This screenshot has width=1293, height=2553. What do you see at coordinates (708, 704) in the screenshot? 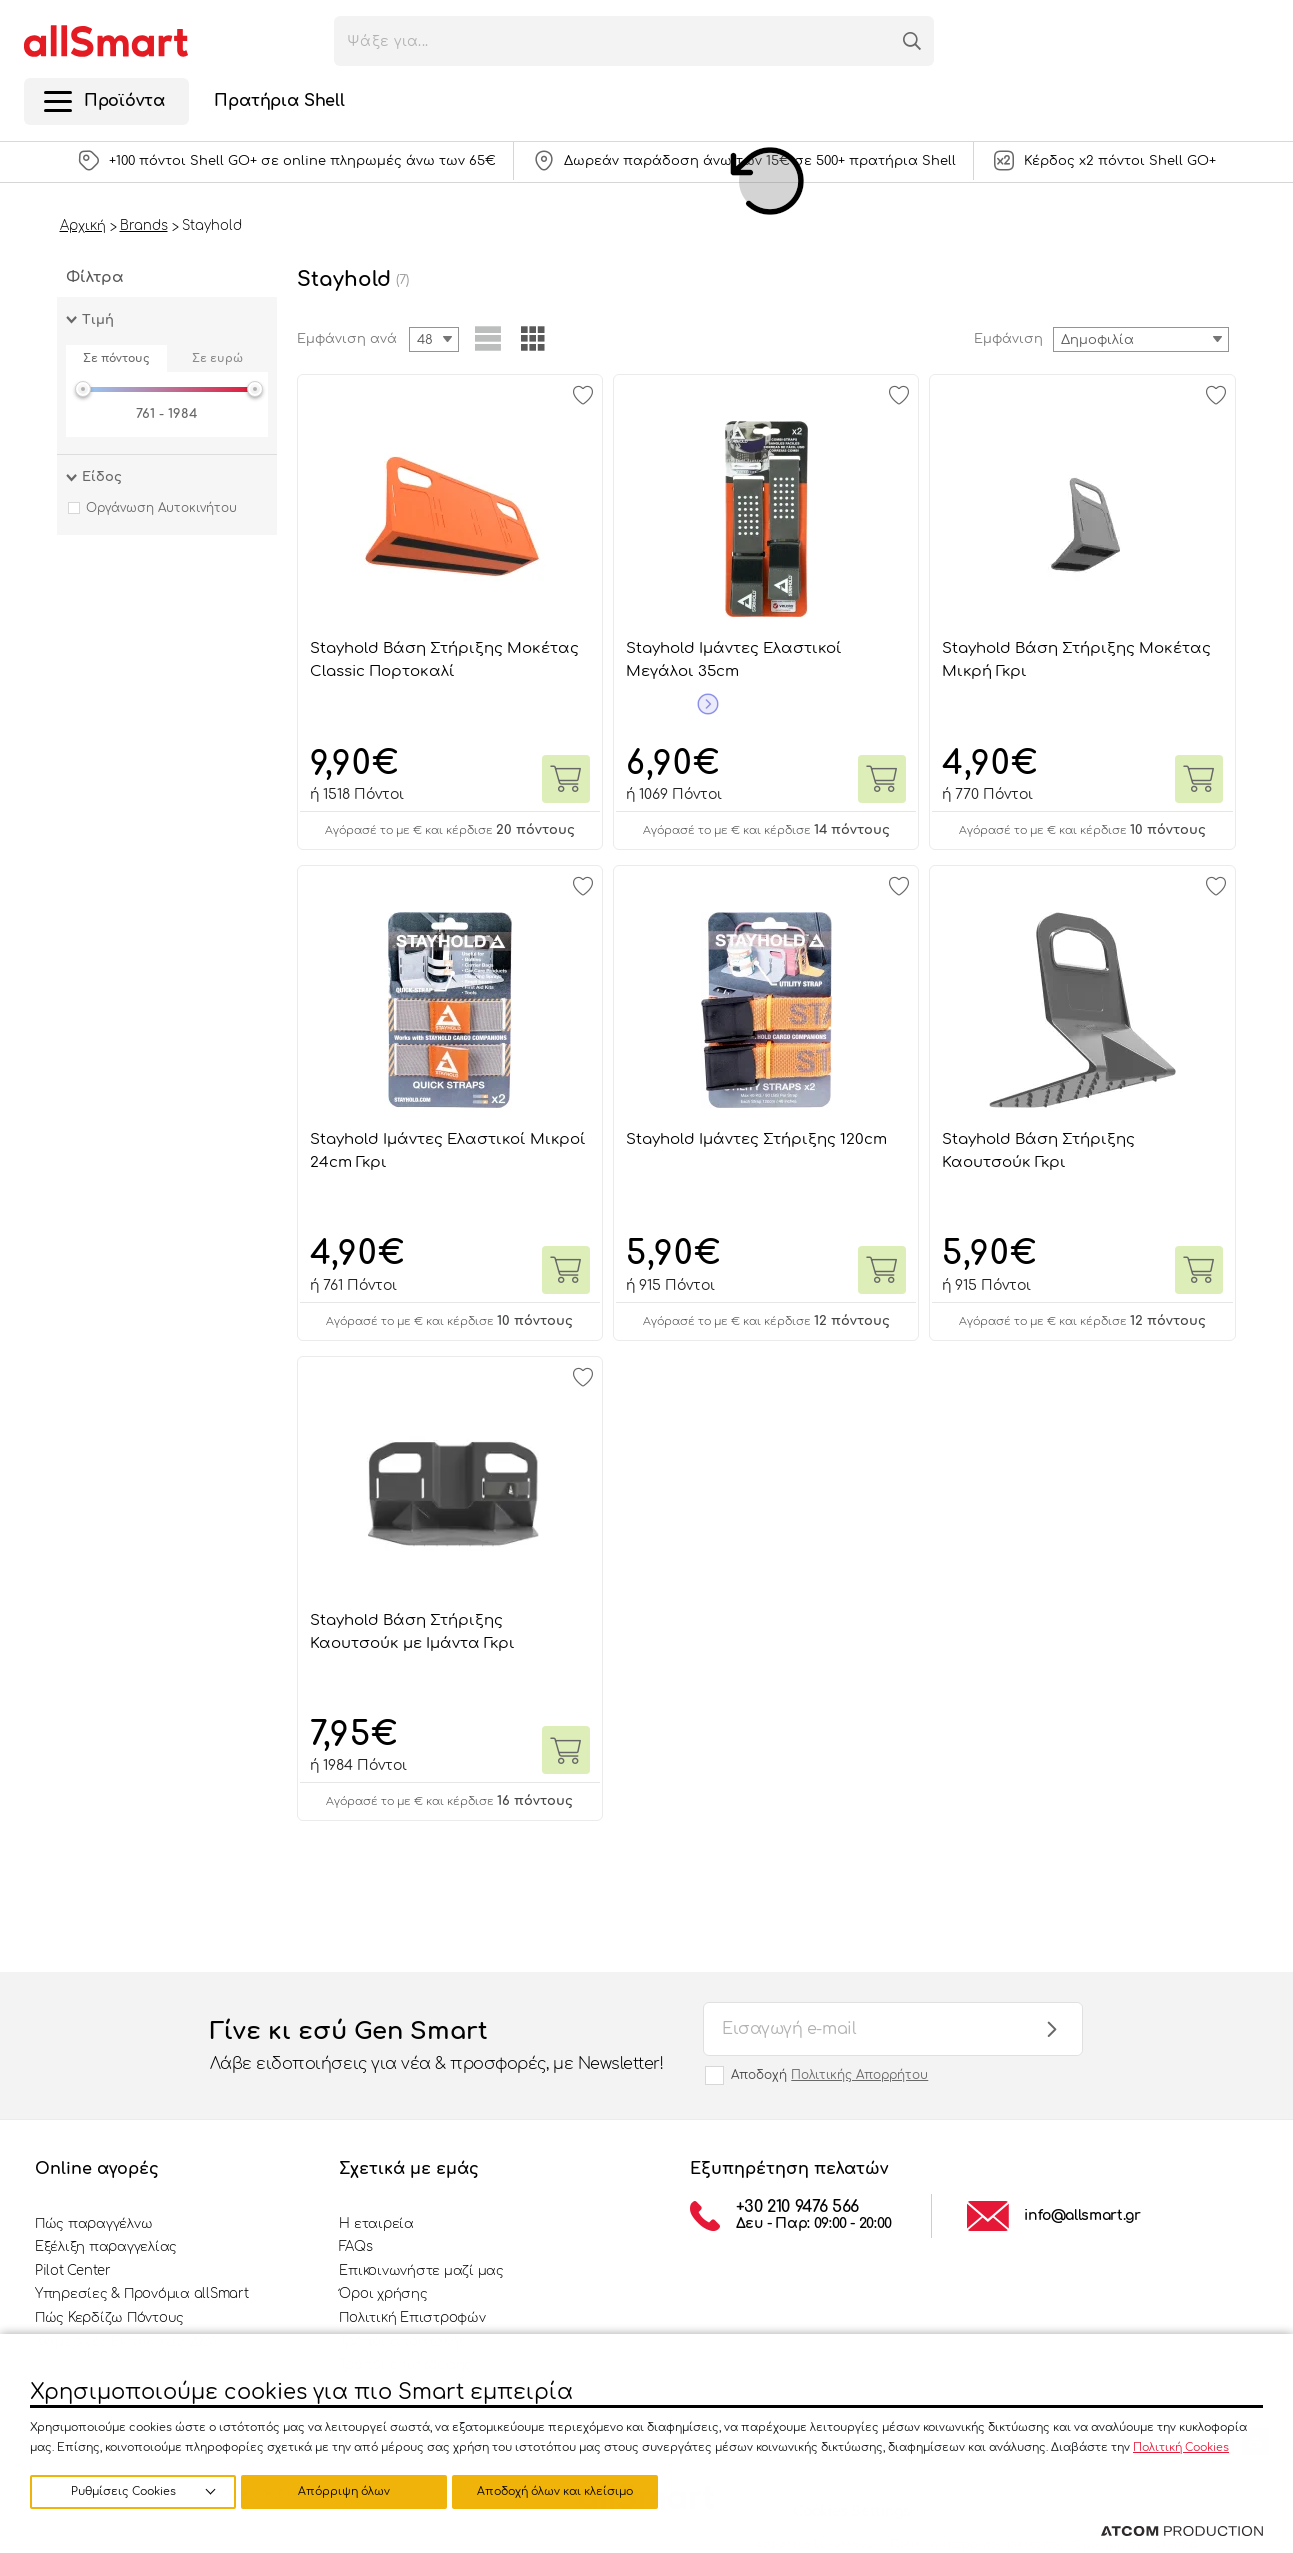
I see `go to next item or screen` at bounding box center [708, 704].